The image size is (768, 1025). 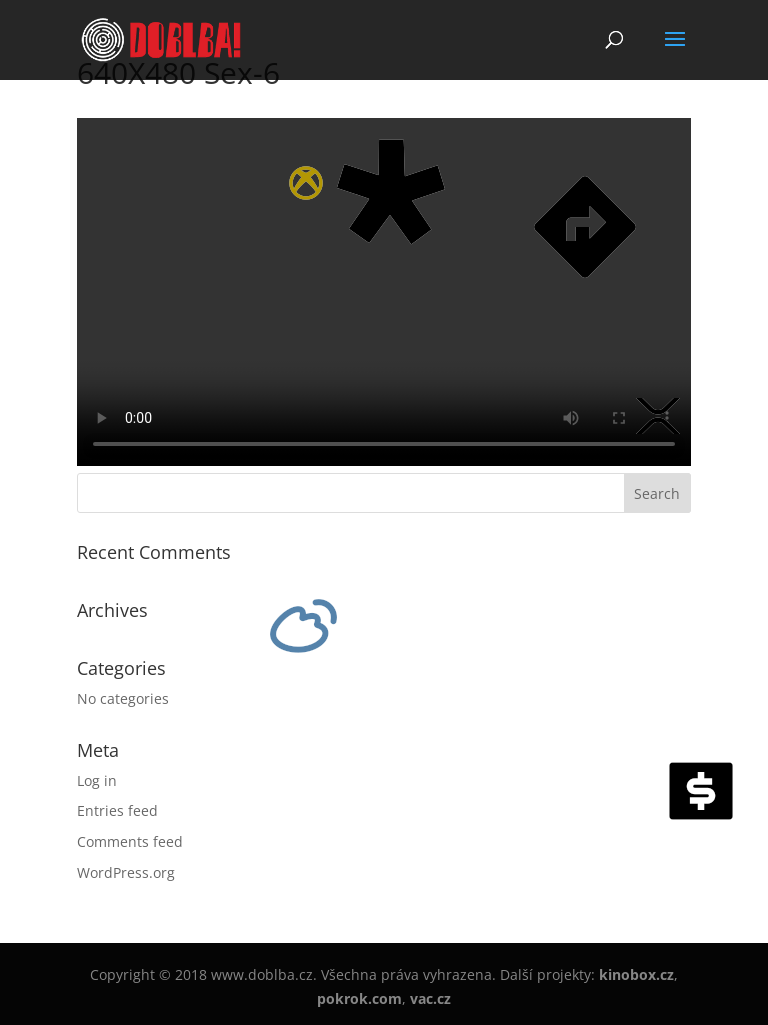 I want to click on xrp cryptocurrency logo, so click(x=658, y=416).